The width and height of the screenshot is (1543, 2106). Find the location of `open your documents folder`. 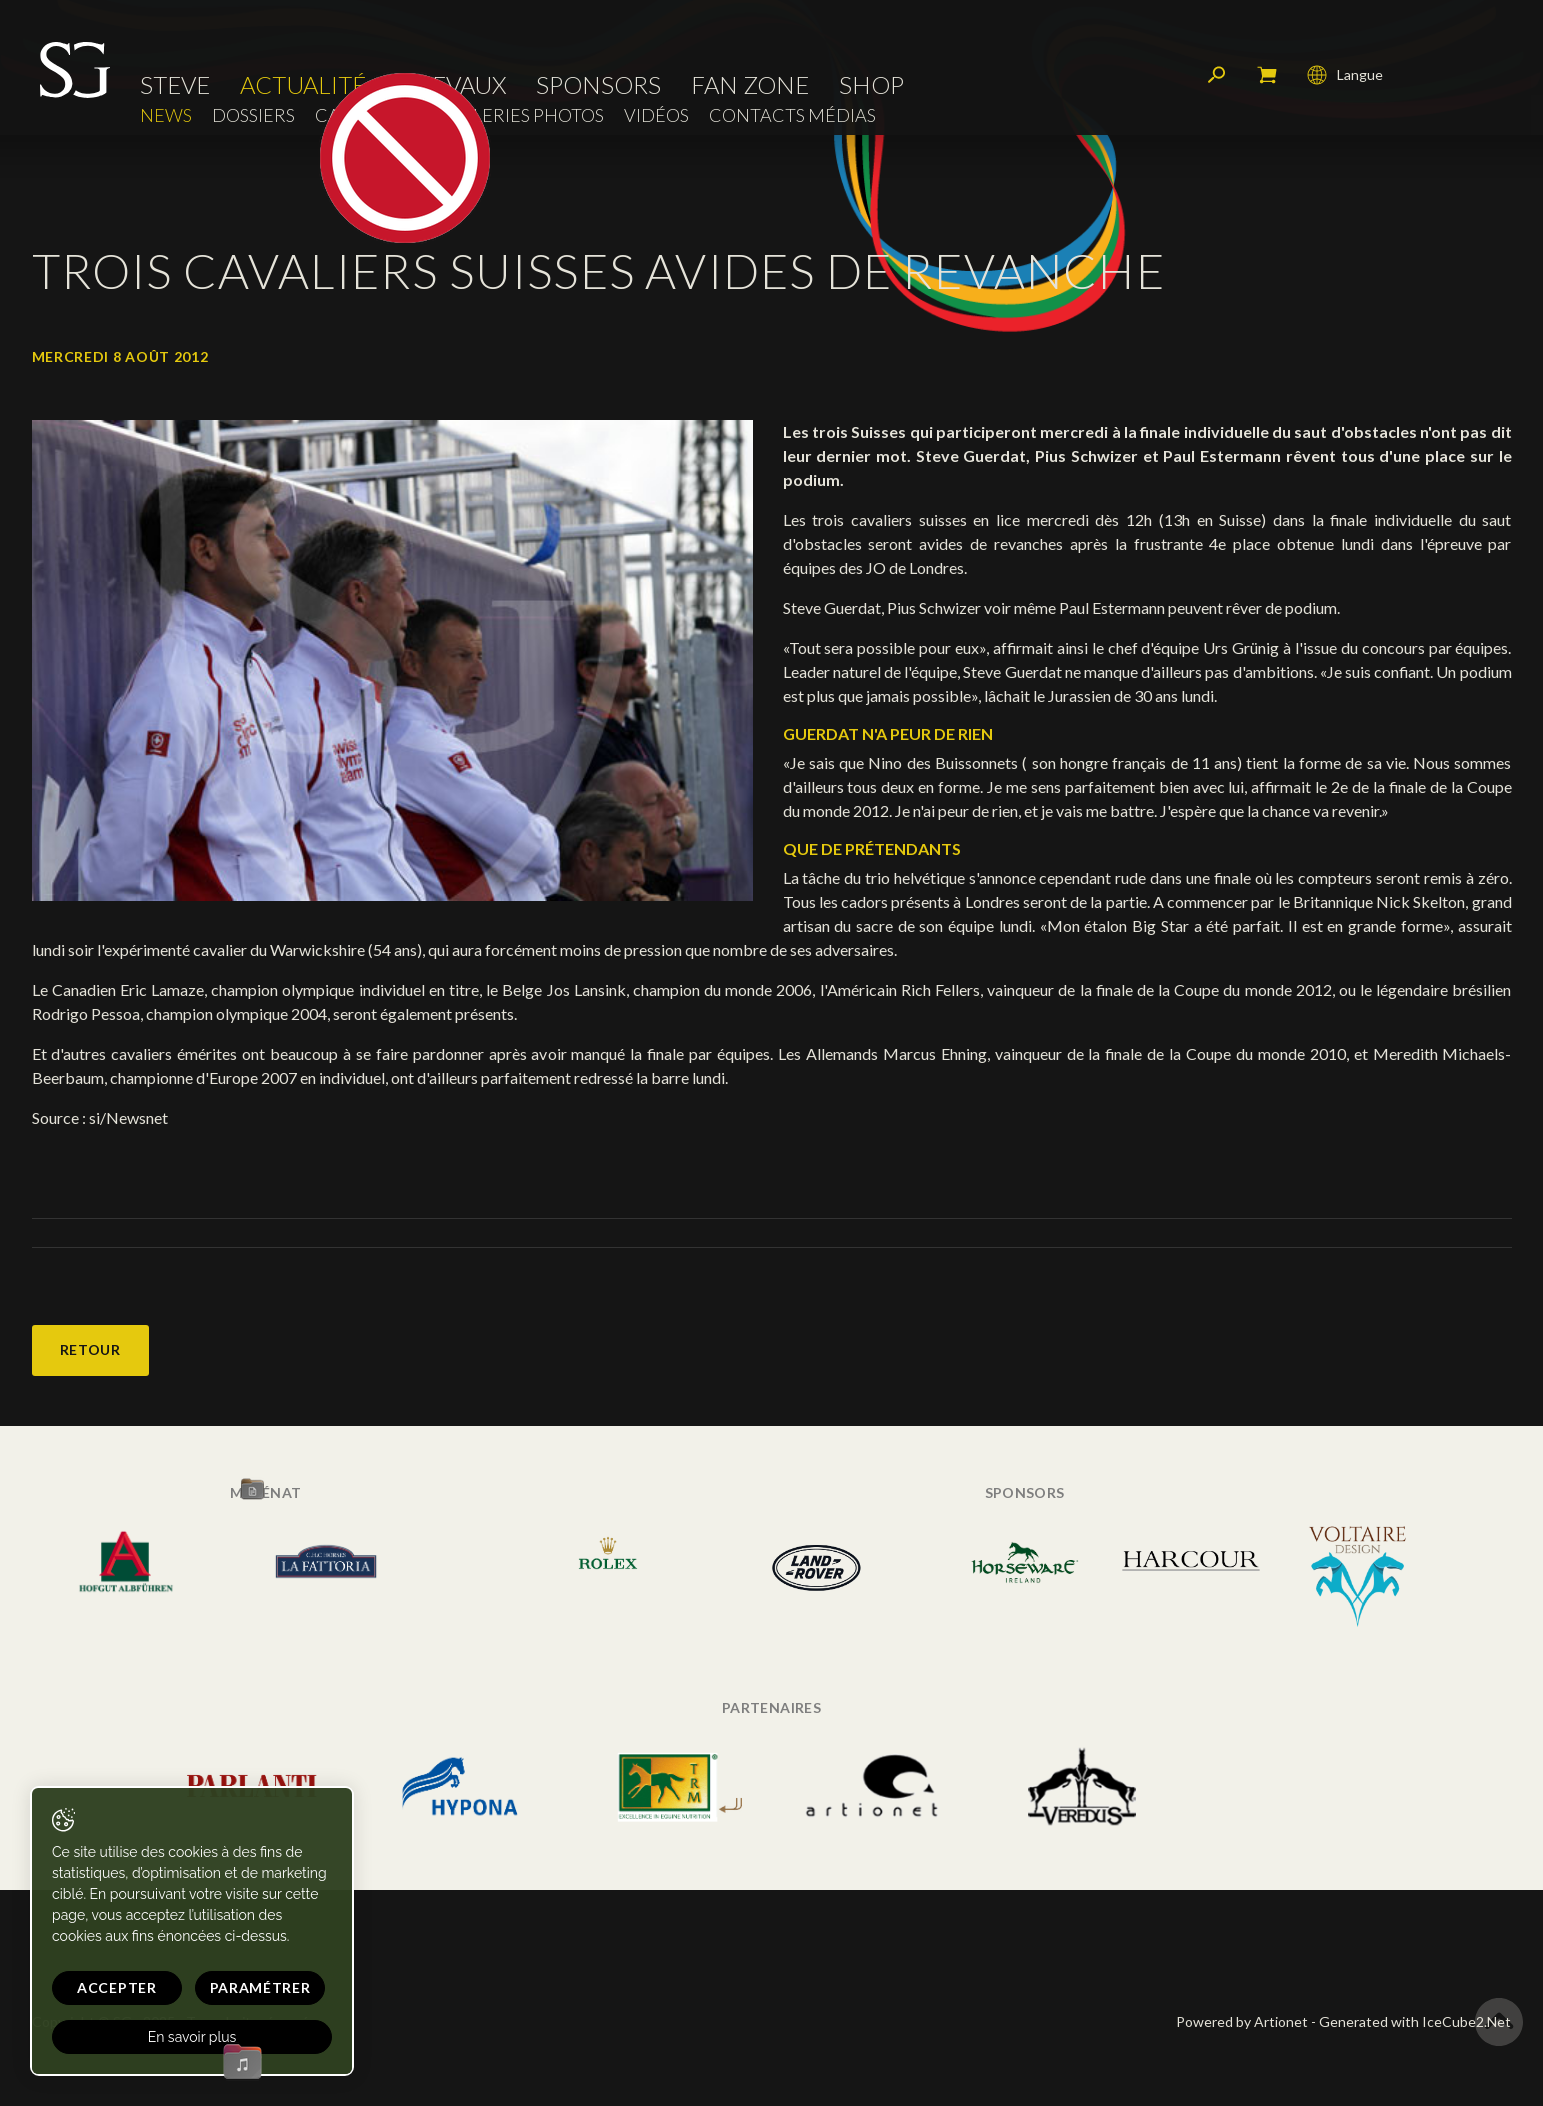

open your documents folder is located at coordinates (252, 1488).